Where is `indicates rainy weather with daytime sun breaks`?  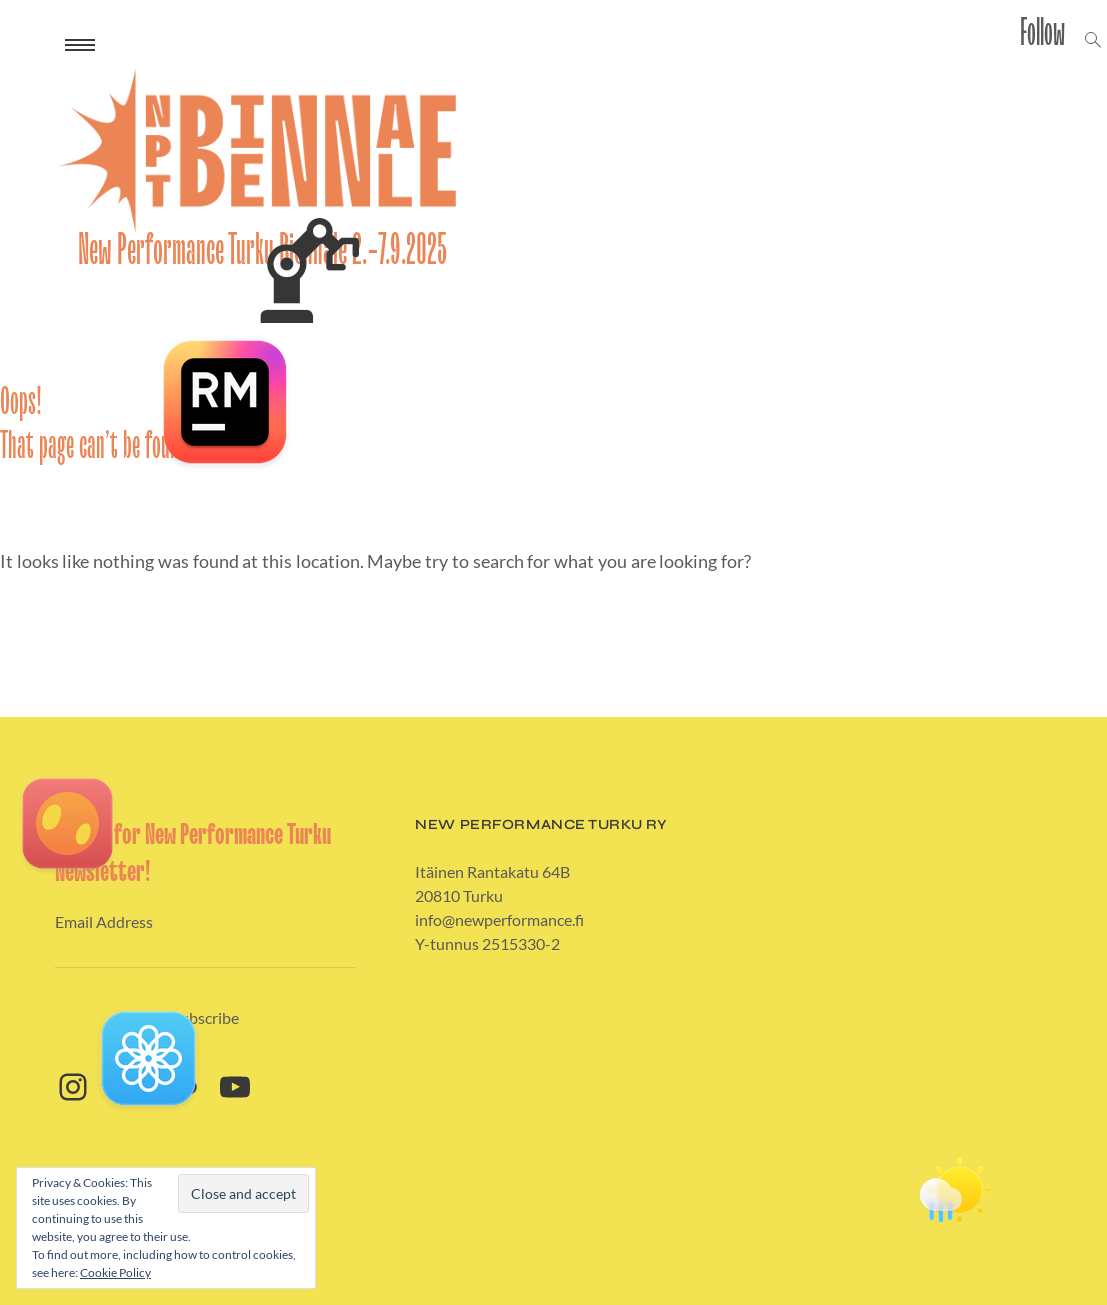 indicates rainy weather with daytime sun breaks is located at coordinates (956, 1190).